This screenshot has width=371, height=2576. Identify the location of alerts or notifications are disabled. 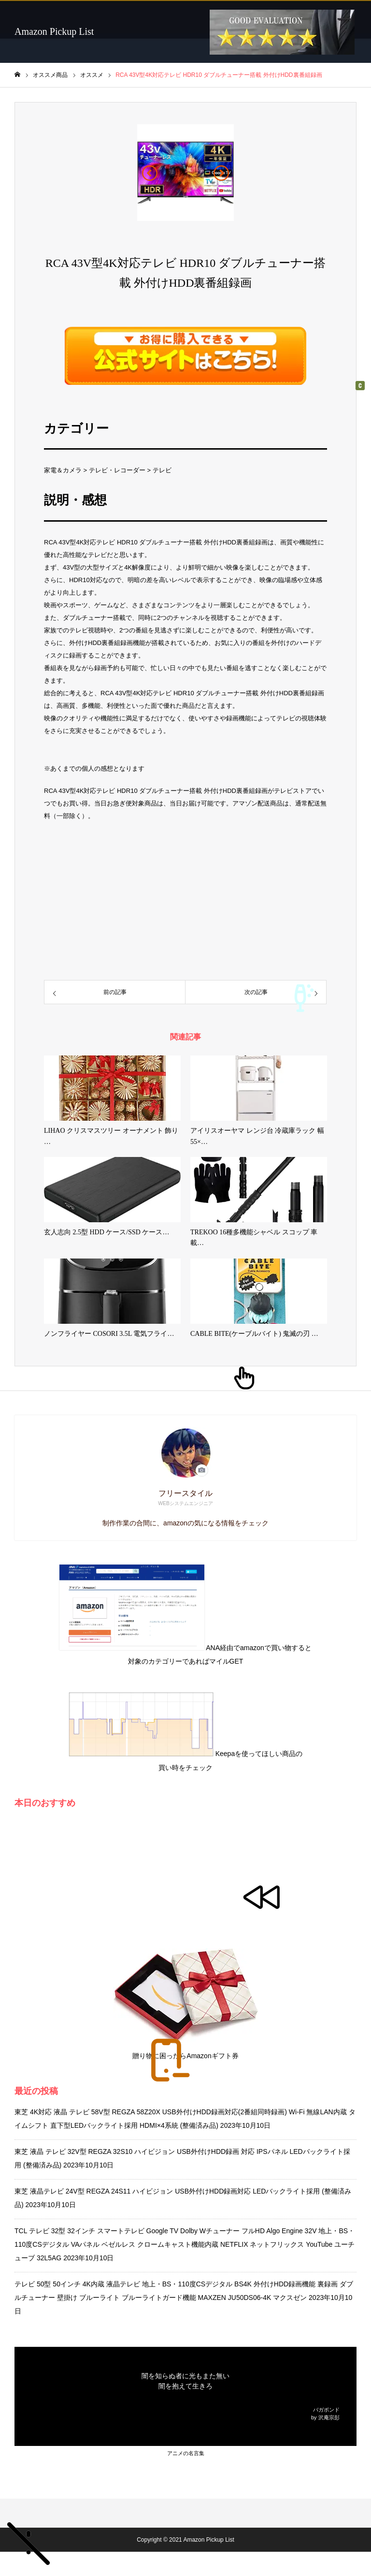
(29, 2544).